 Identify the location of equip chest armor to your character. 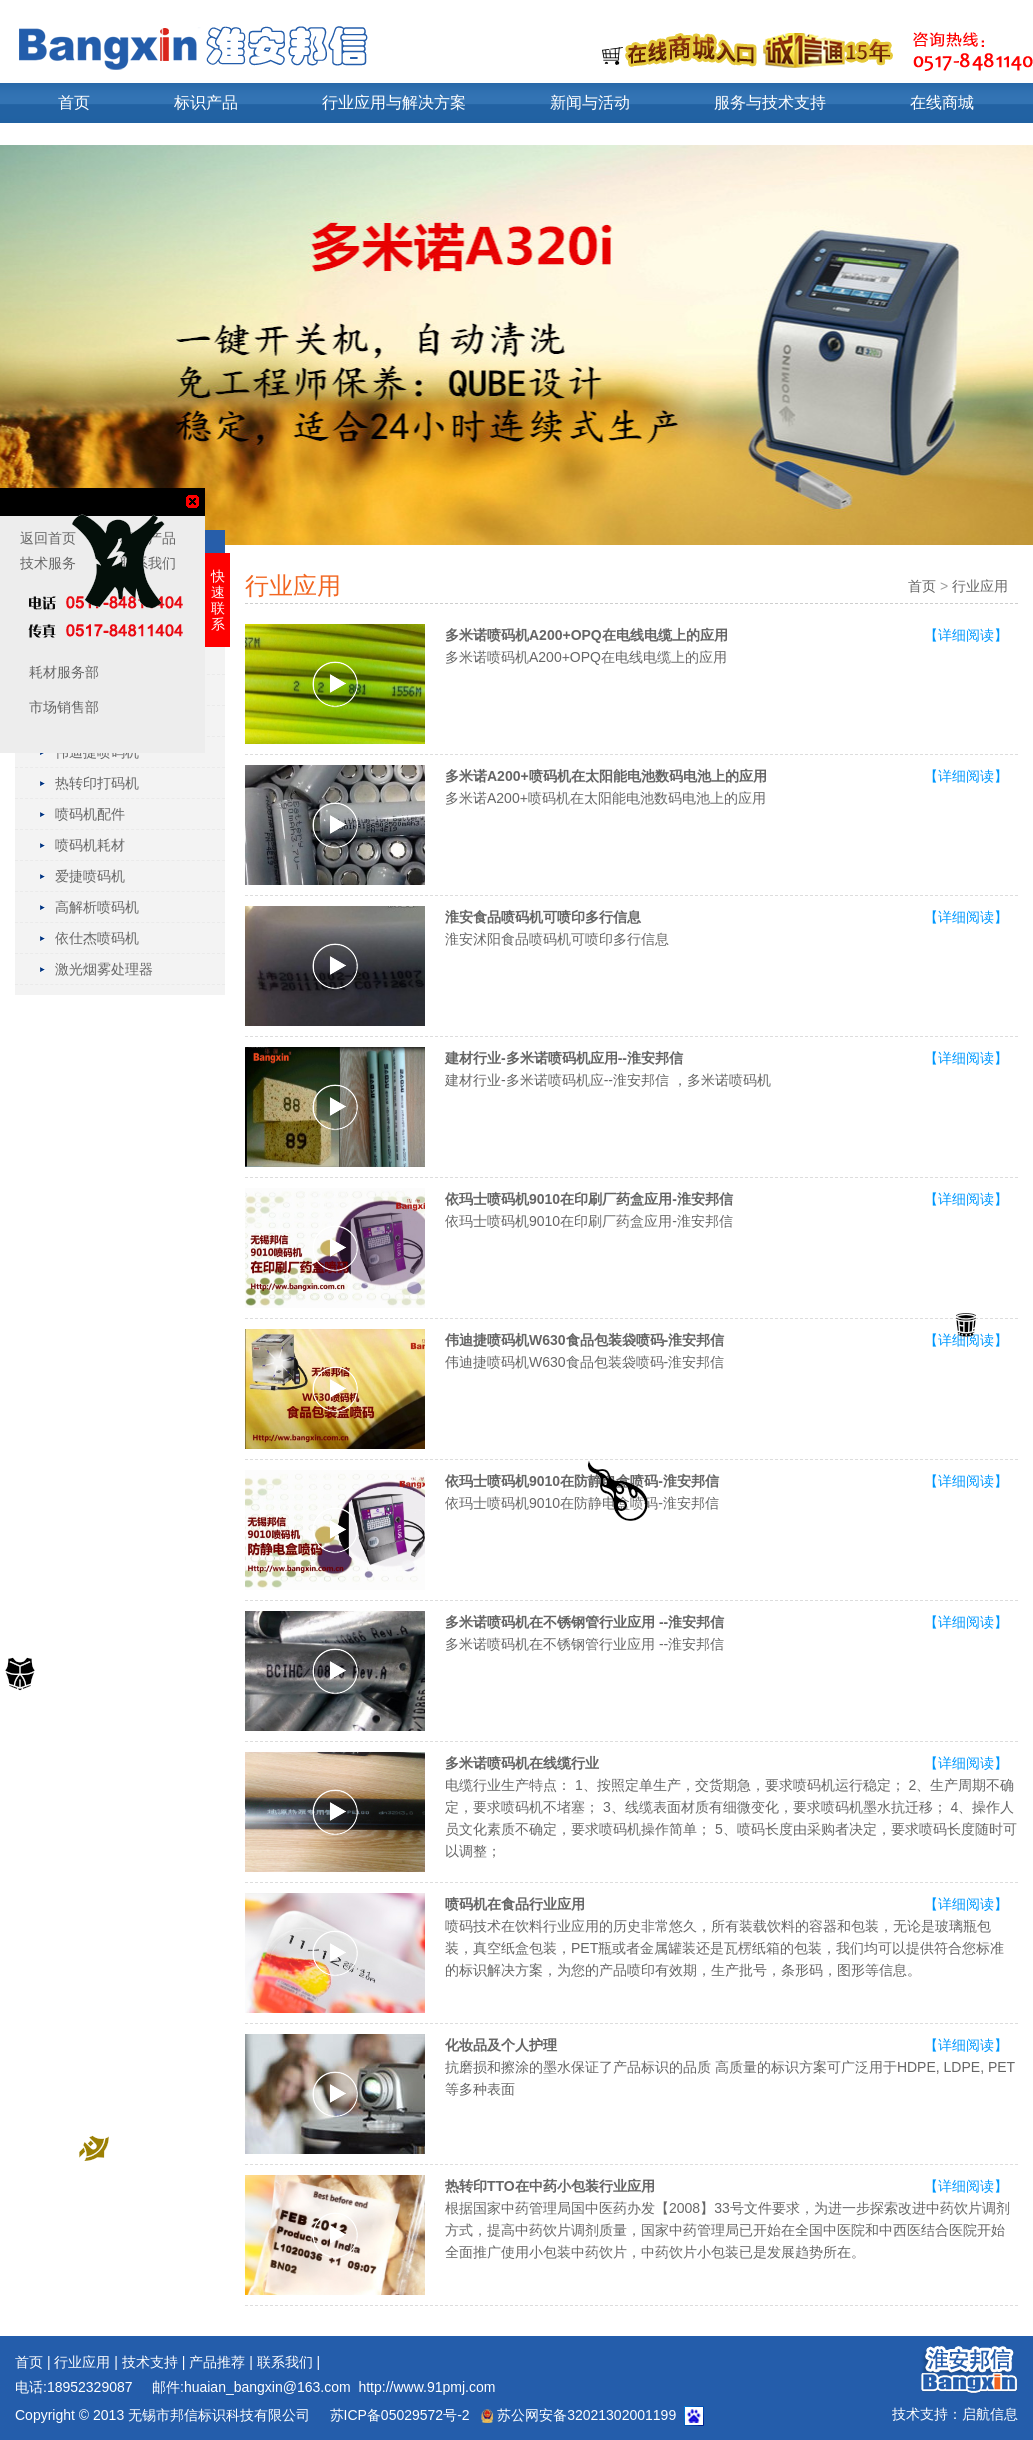
(20, 1674).